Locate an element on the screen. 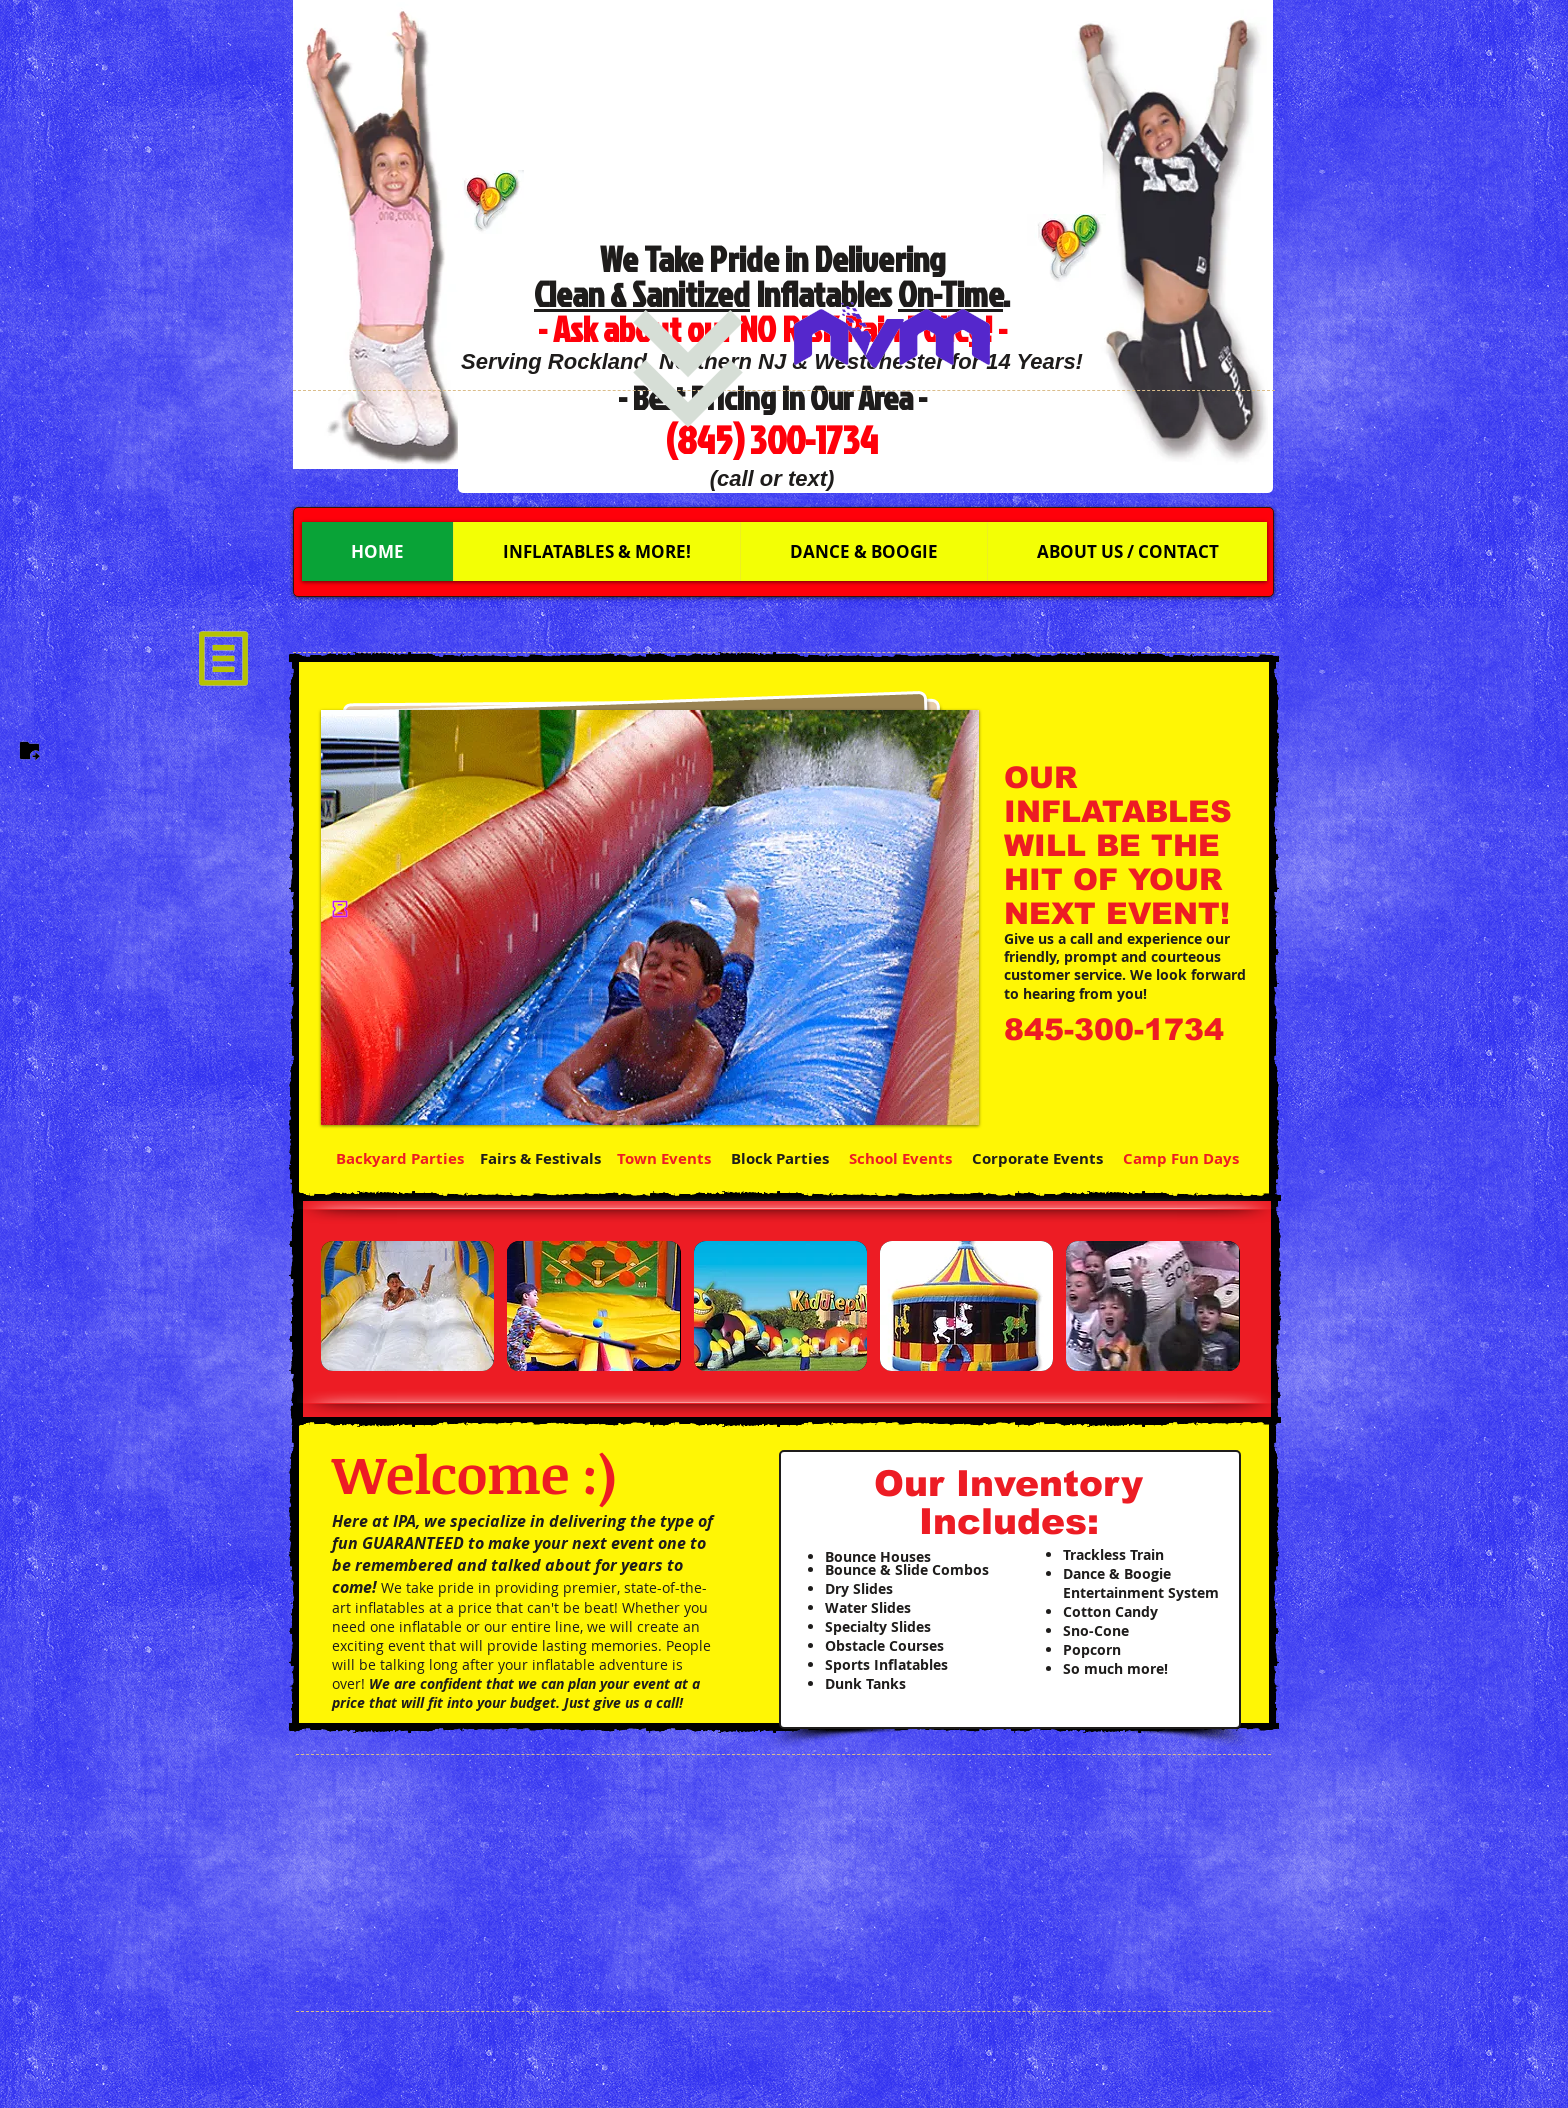 Image resolution: width=1568 pixels, height=2108 pixels. nvm (node version manager) logo is located at coordinates (892, 335).